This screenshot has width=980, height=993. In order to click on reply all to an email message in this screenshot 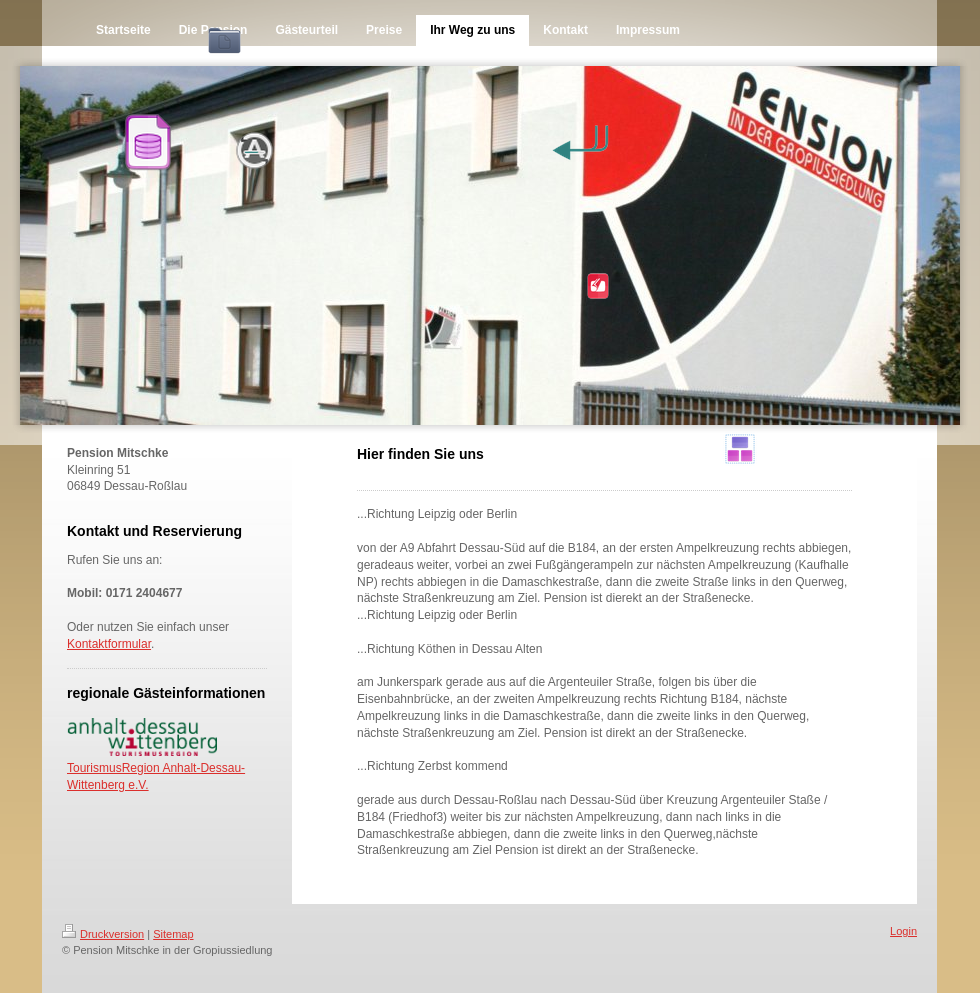, I will do `click(579, 142)`.